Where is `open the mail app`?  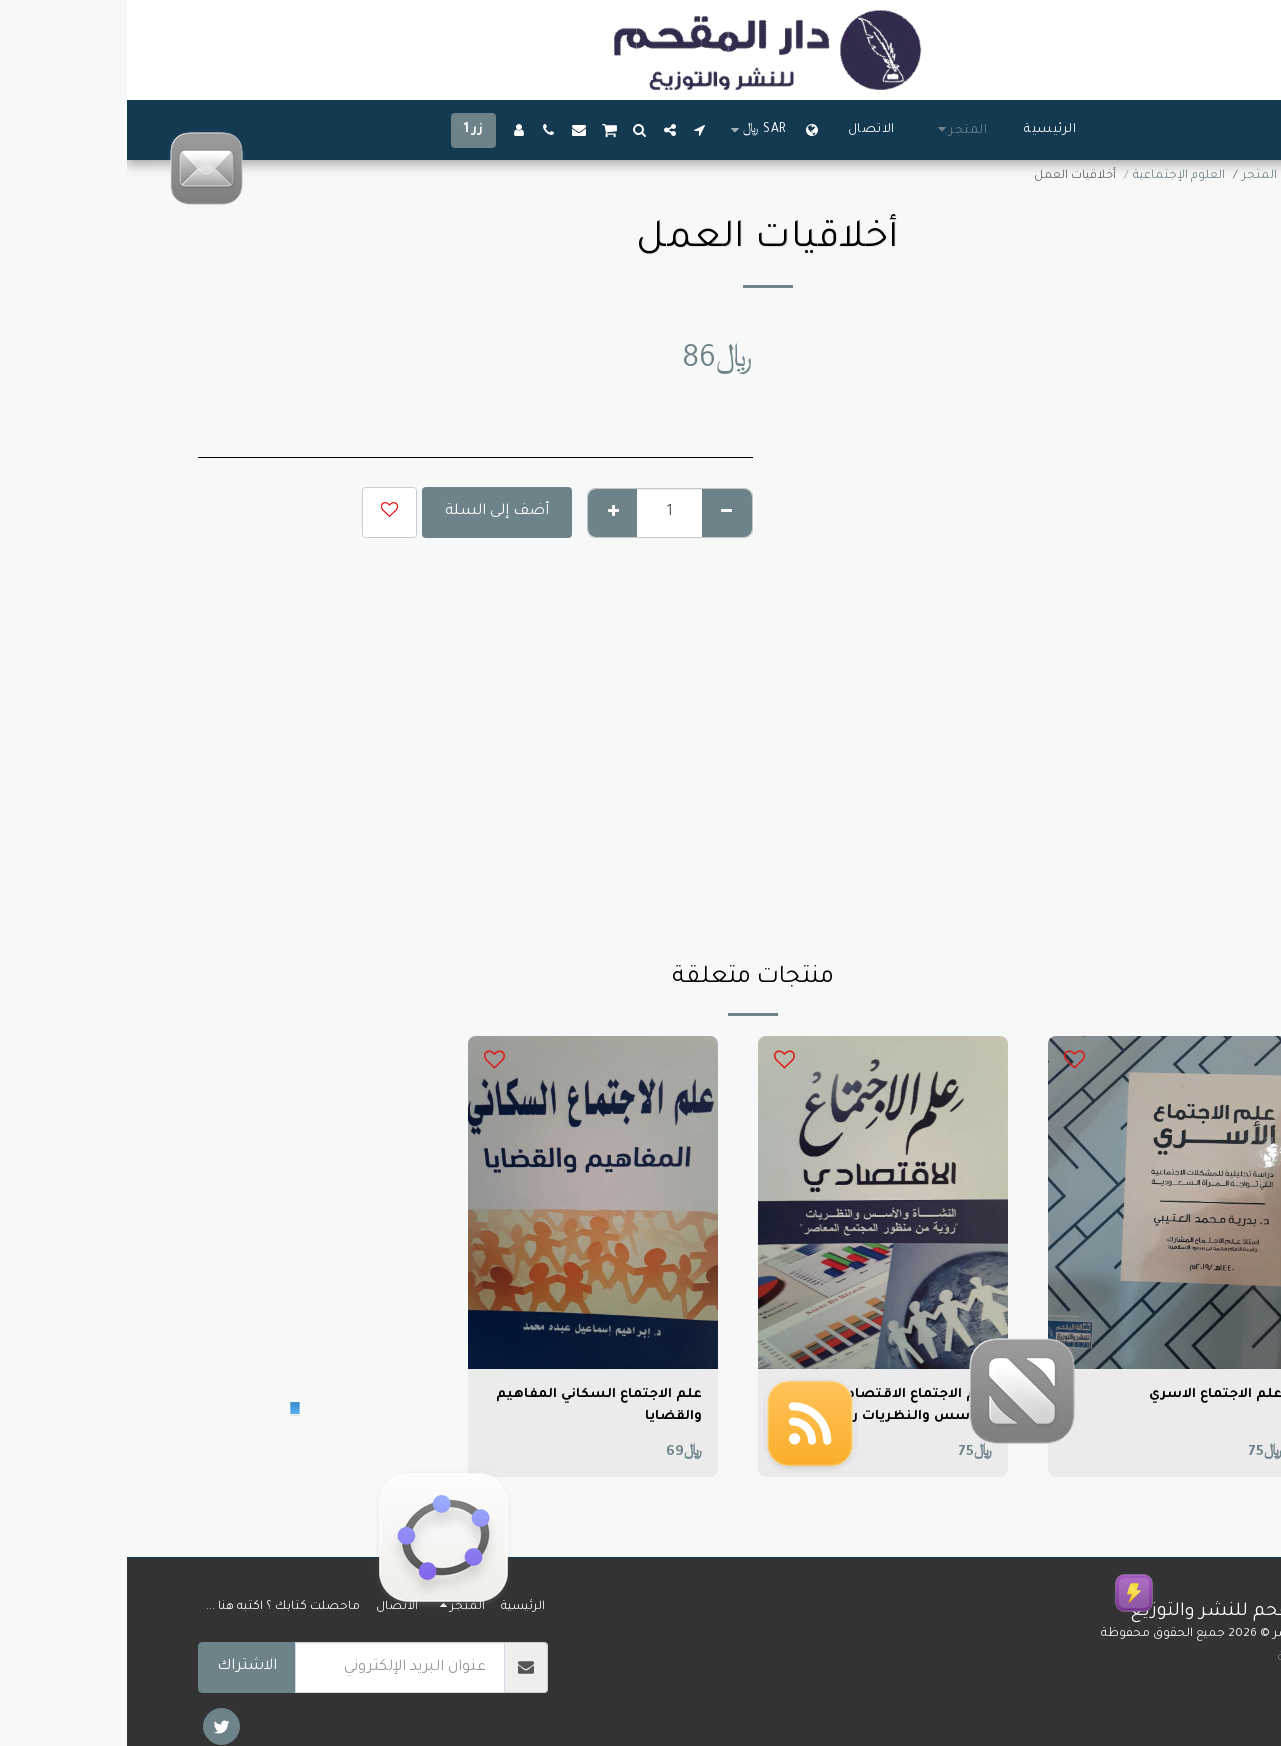
open the mail app is located at coordinates (206, 168).